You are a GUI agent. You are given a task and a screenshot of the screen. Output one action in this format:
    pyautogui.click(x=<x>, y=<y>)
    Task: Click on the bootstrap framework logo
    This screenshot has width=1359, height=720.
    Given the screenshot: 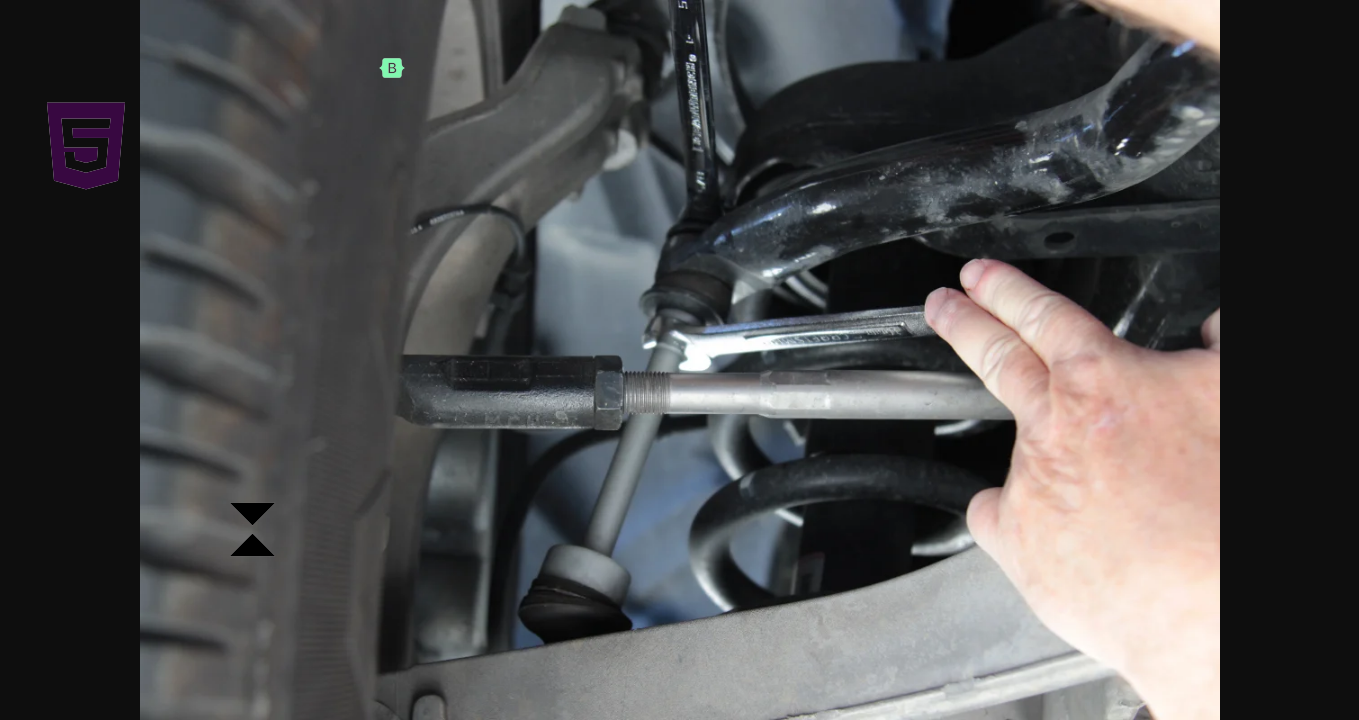 What is the action you would take?
    pyautogui.click(x=392, y=68)
    